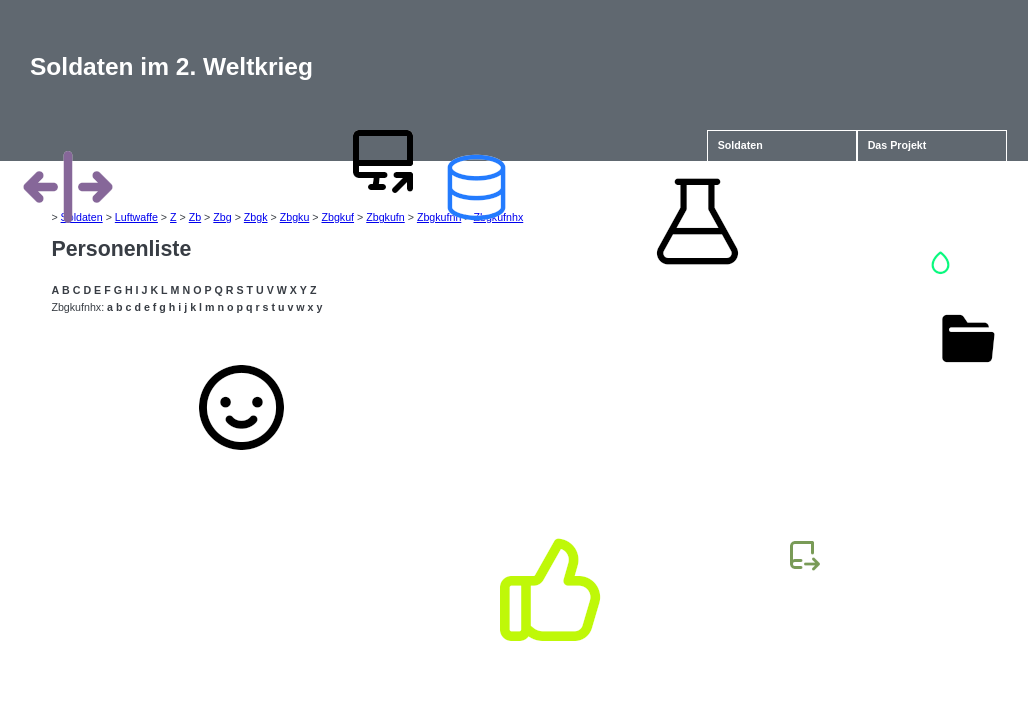 Image resolution: width=1028 pixels, height=720 pixels. I want to click on access database storage, so click(476, 187).